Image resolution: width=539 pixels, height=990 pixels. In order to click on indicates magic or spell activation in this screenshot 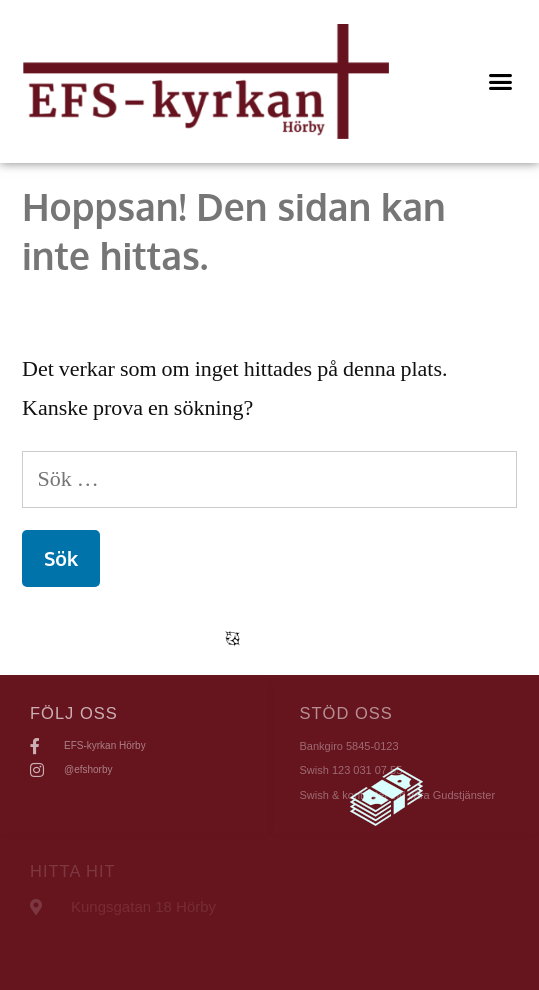, I will do `click(232, 638)`.